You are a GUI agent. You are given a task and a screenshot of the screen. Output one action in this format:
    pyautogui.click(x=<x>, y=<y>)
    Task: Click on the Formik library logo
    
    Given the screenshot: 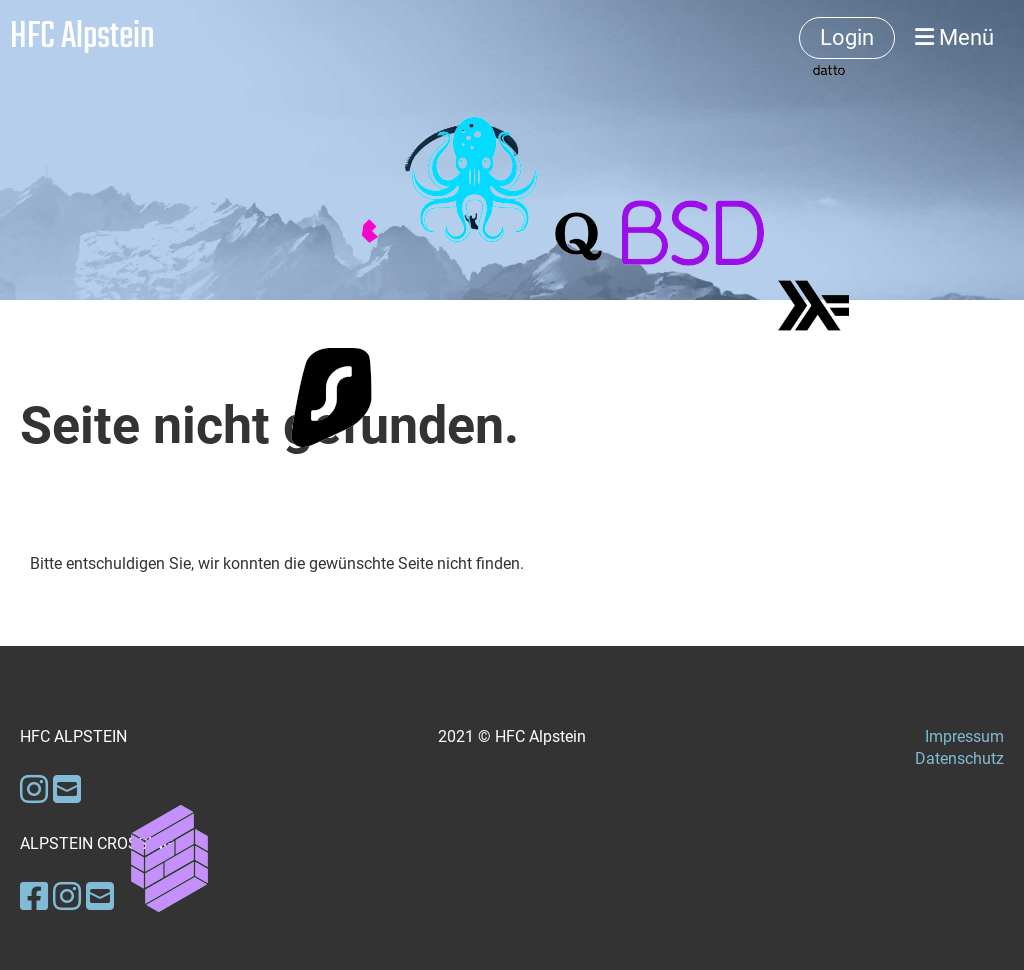 What is the action you would take?
    pyautogui.click(x=169, y=858)
    